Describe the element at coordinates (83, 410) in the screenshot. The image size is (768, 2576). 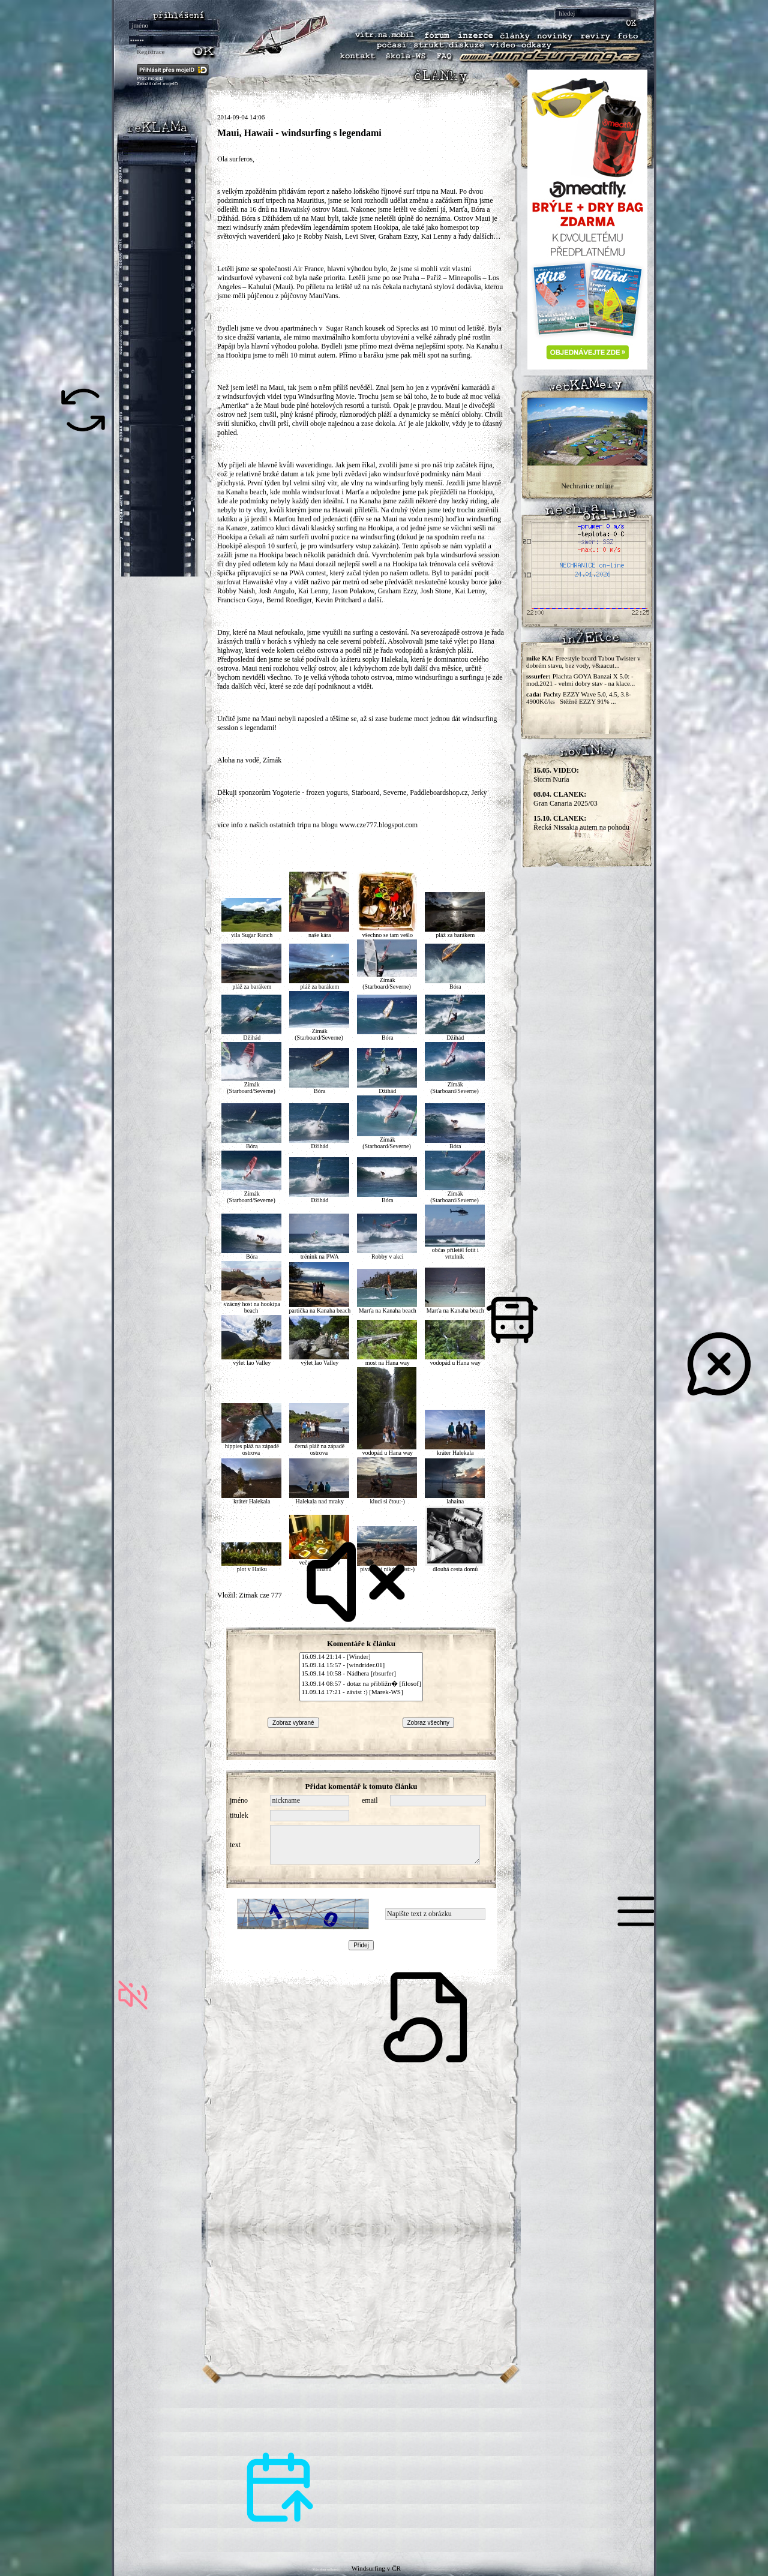
I see `refresh or reload content` at that location.